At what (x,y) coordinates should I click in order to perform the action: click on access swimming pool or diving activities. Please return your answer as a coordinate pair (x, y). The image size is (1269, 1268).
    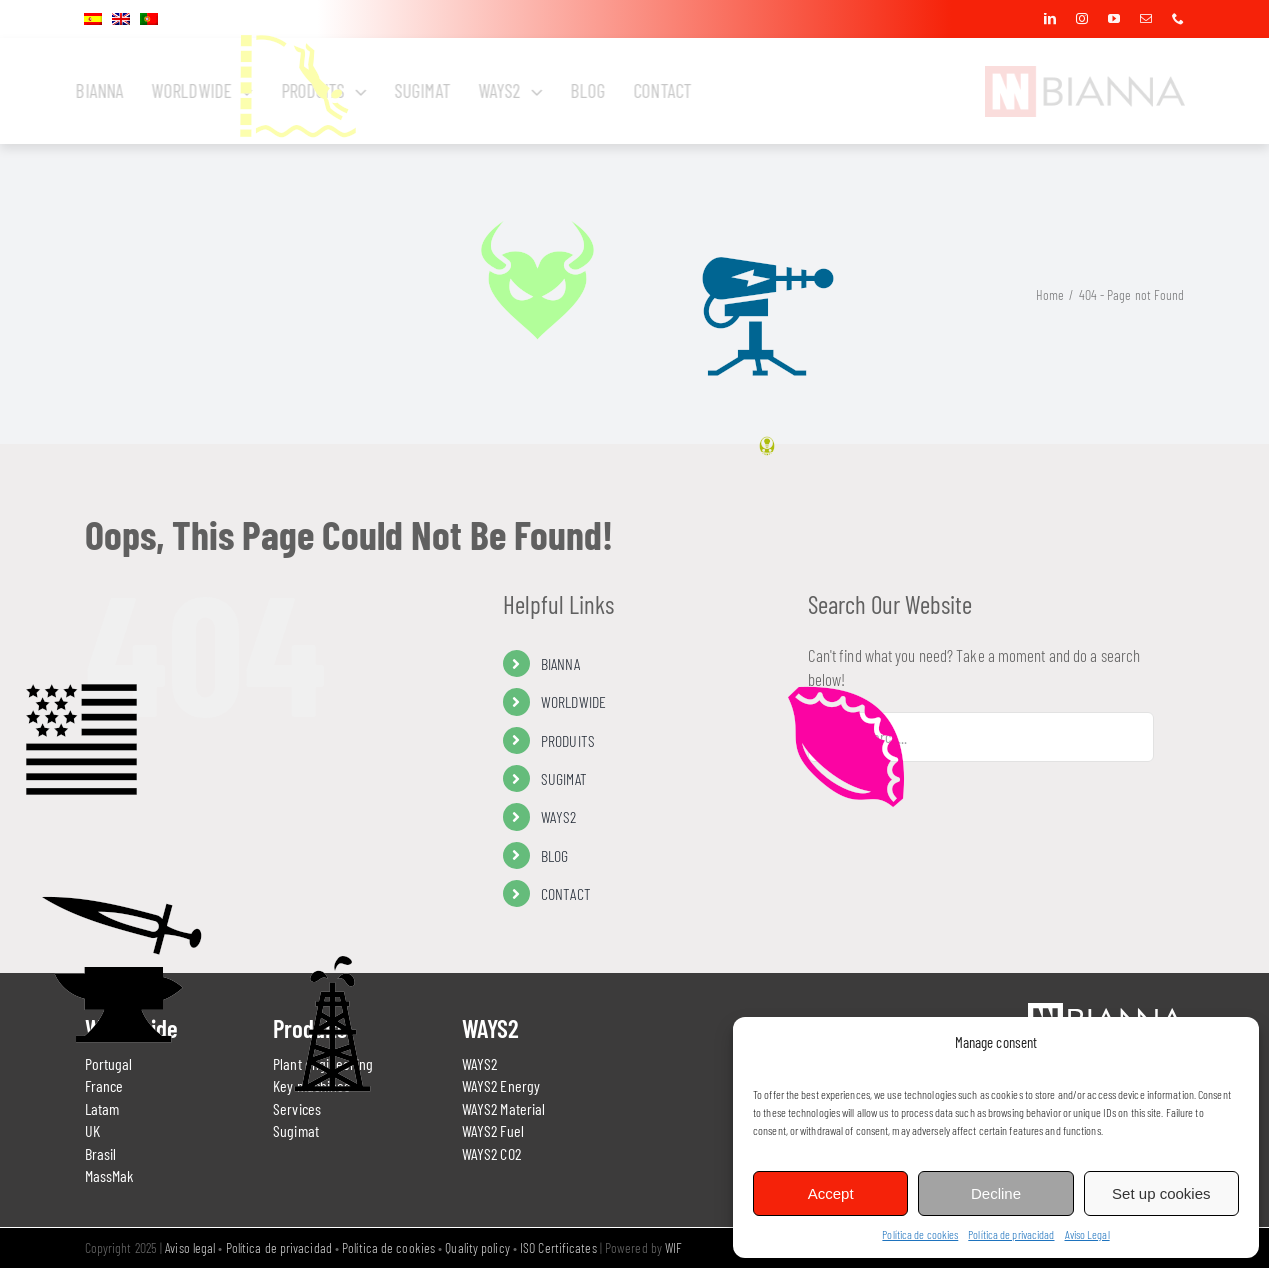
    Looking at the image, I should click on (297, 80).